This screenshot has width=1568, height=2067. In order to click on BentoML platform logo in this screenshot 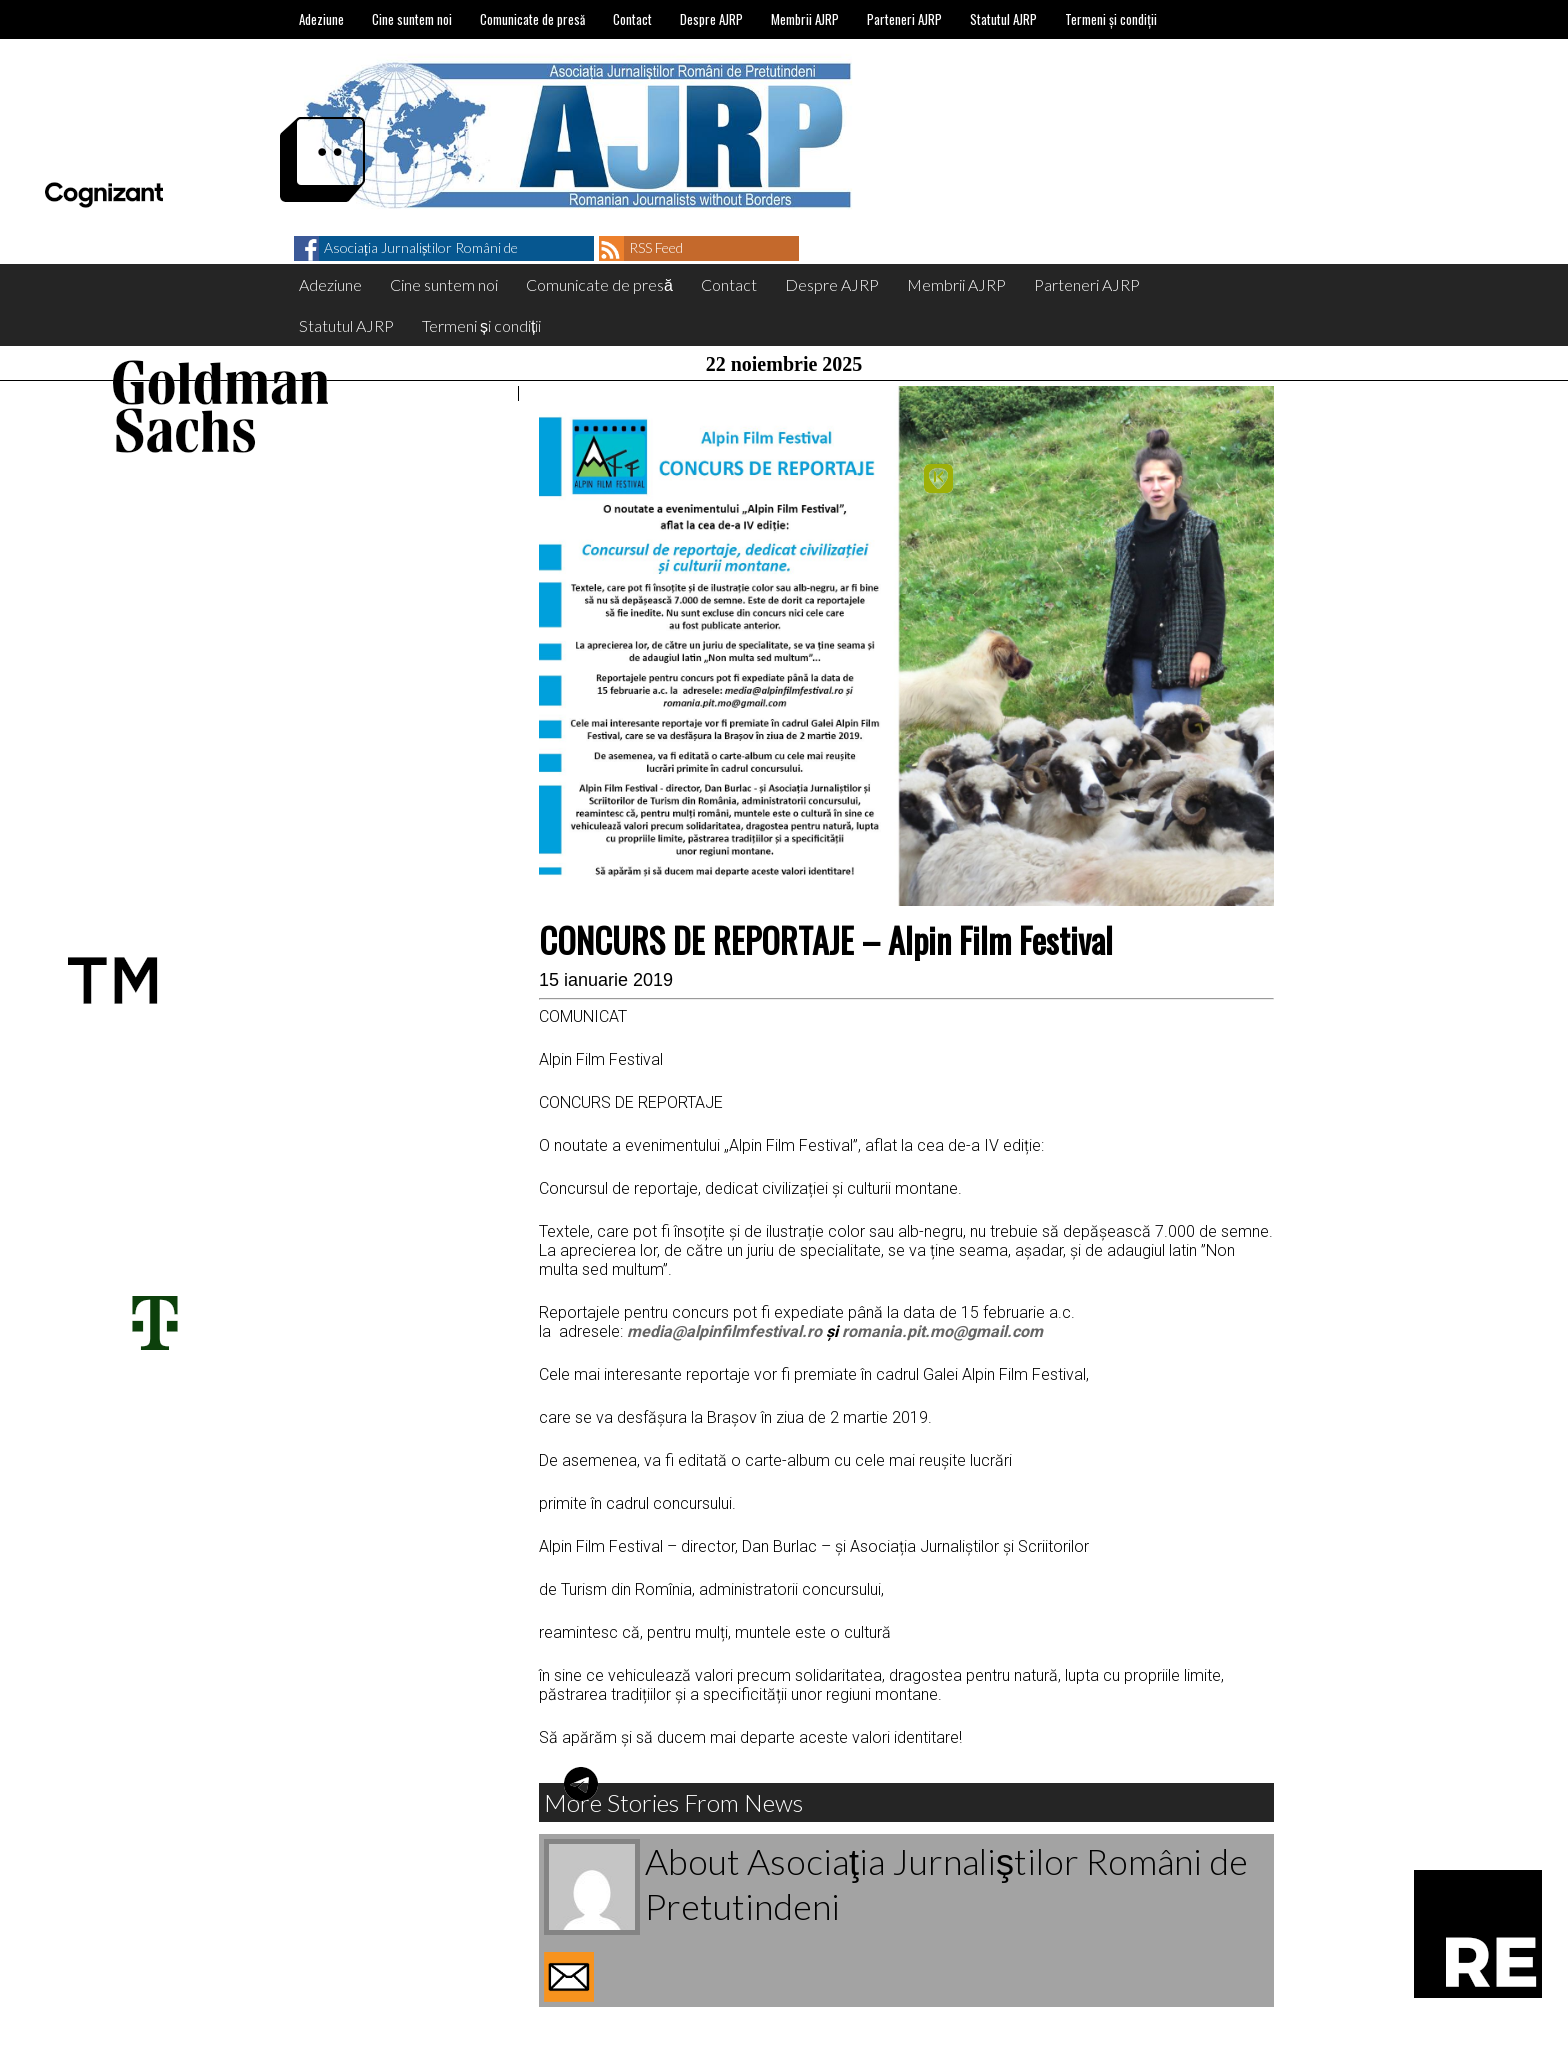, I will do `click(322, 159)`.